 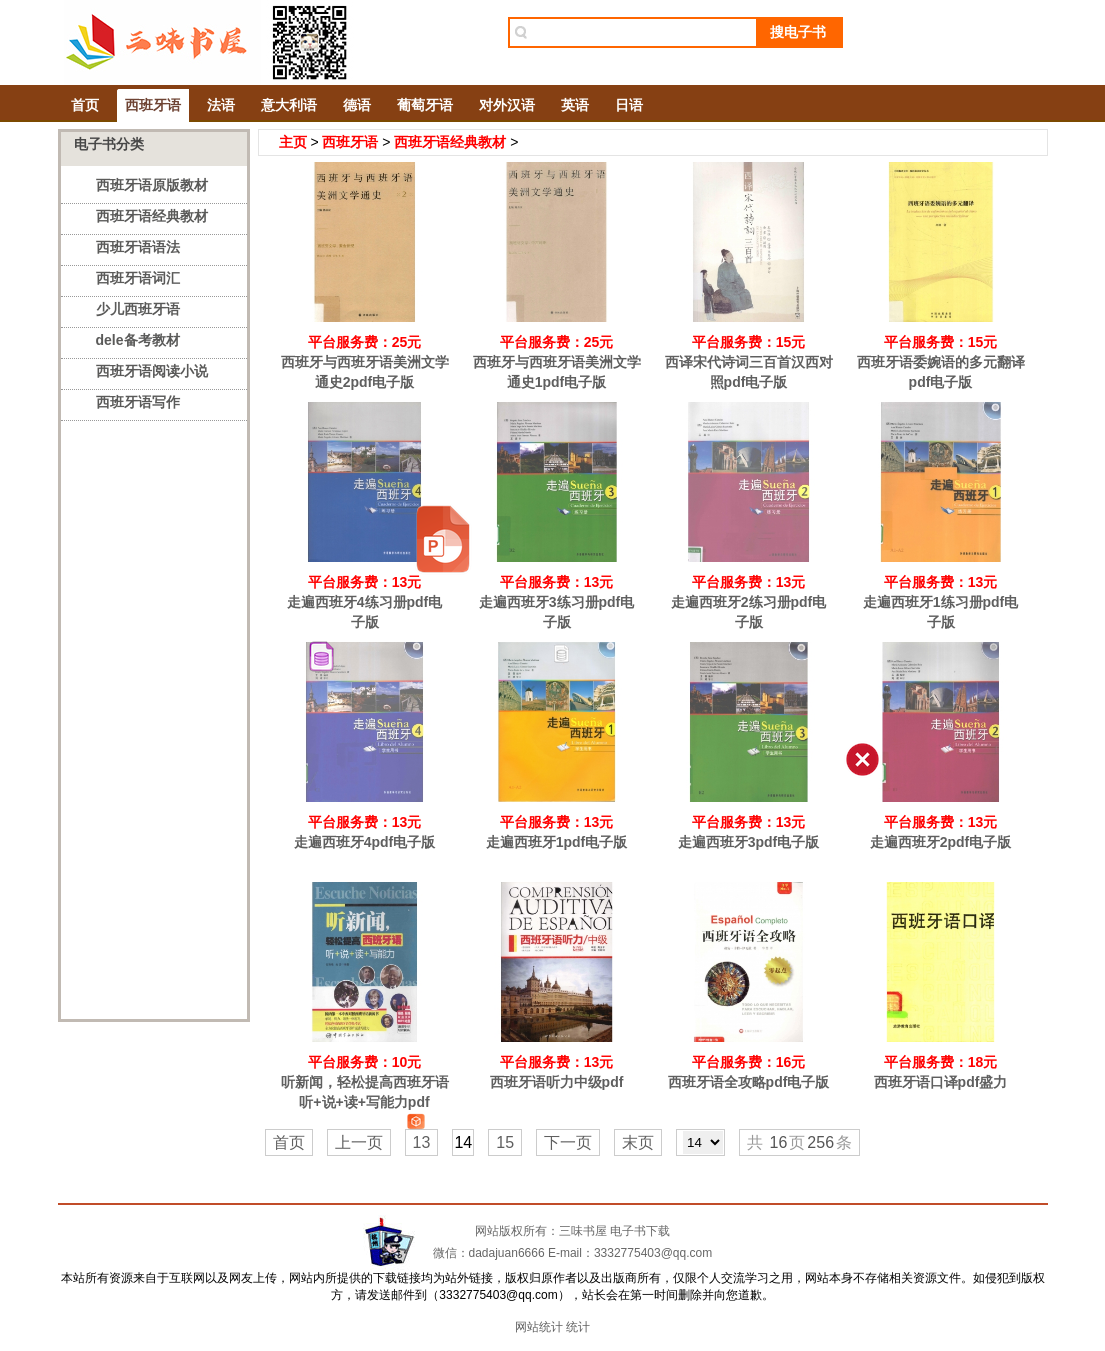 I want to click on open a PowerPoint presentation file, so click(x=443, y=539).